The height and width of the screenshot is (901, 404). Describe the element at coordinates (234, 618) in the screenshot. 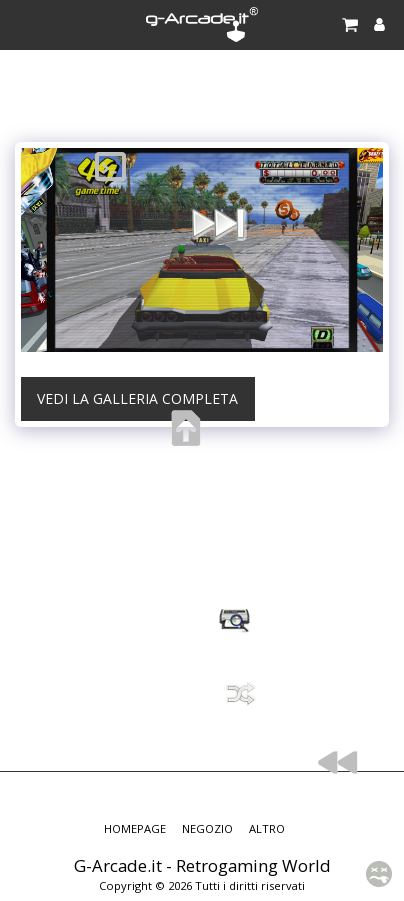

I see `preview document before printing` at that location.